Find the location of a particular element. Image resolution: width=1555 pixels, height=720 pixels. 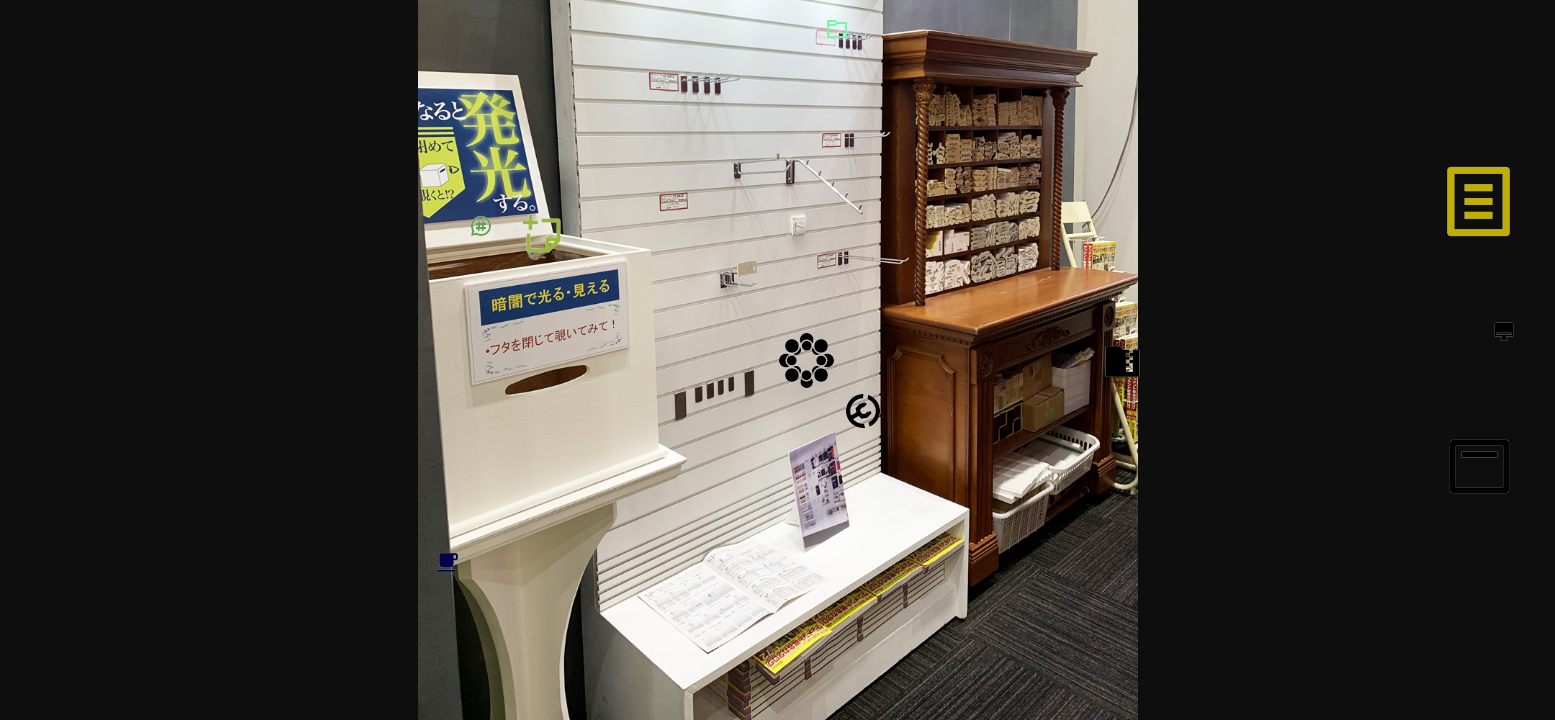

mac desktop computer or imac device is located at coordinates (1504, 331).